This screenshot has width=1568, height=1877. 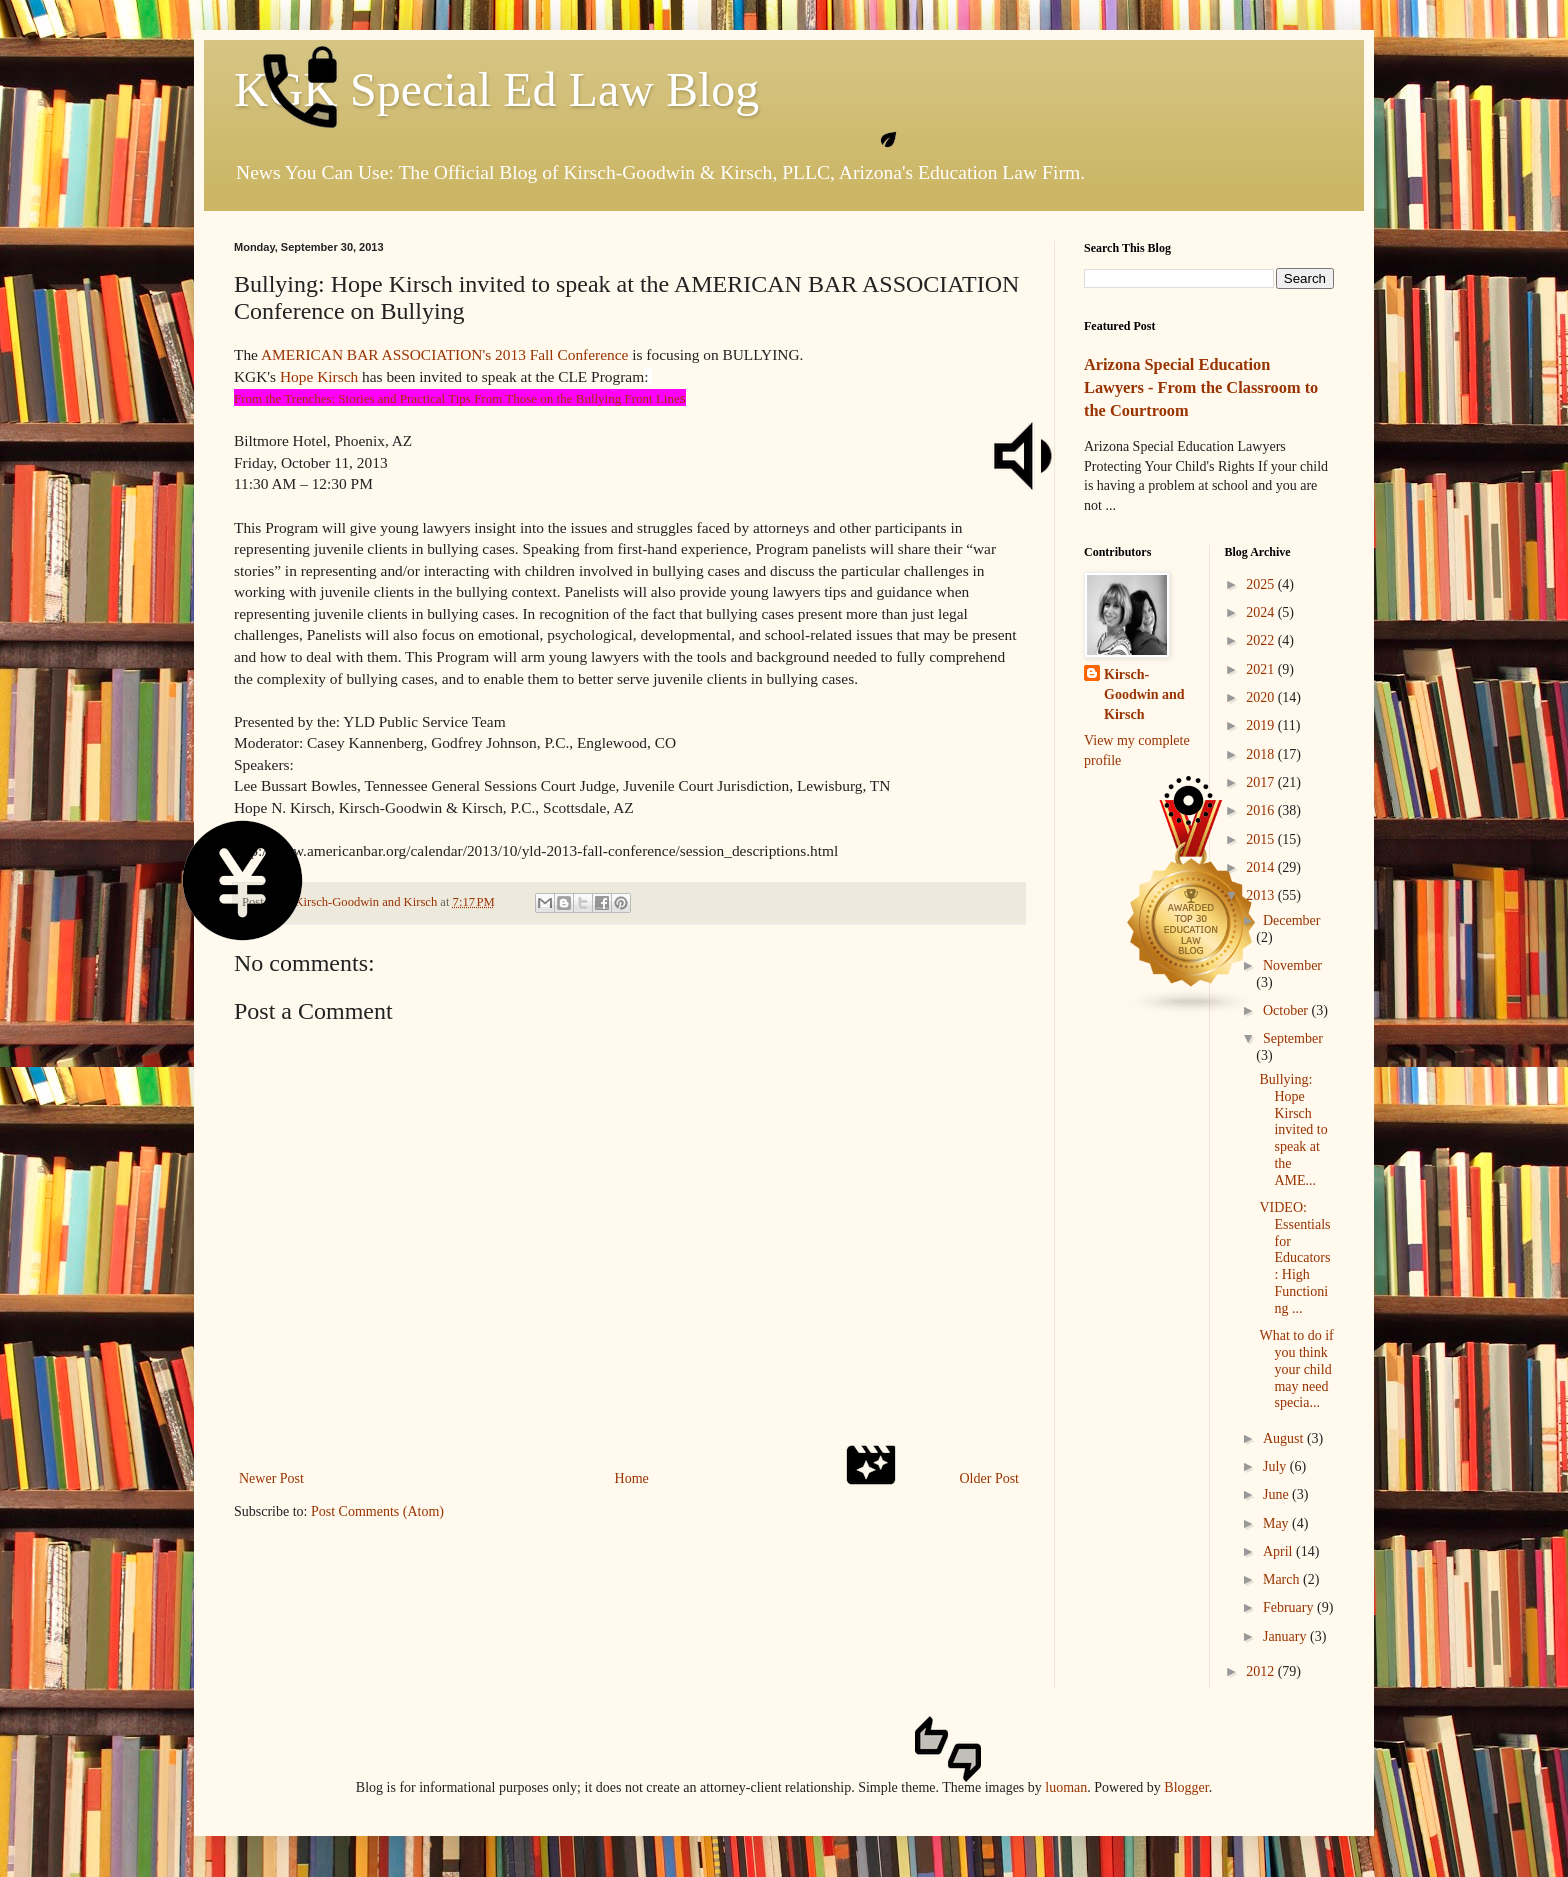 What do you see at coordinates (888, 139) in the screenshot?
I see `enable eco-friendly or power-saving mode` at bounding box center [888, 139].